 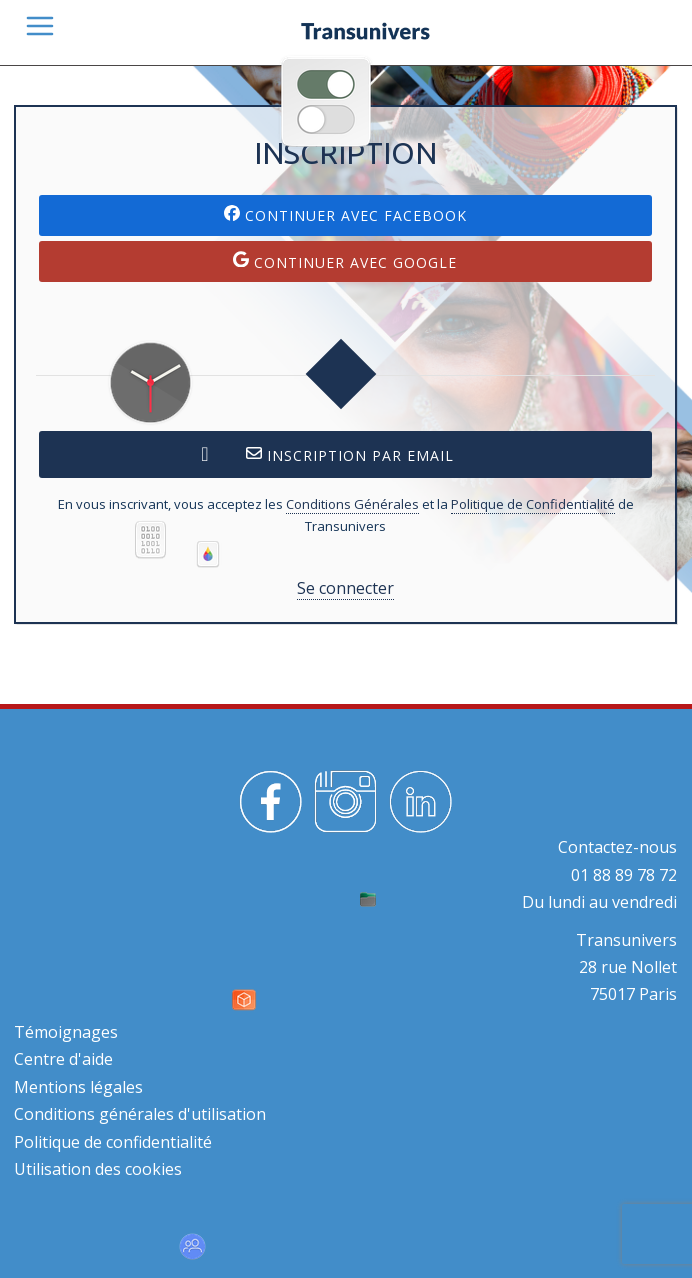 What do you see at coordinates (368, 899) in the screenshot?
I see `open folder containing files` at bounding box center [368, 899].